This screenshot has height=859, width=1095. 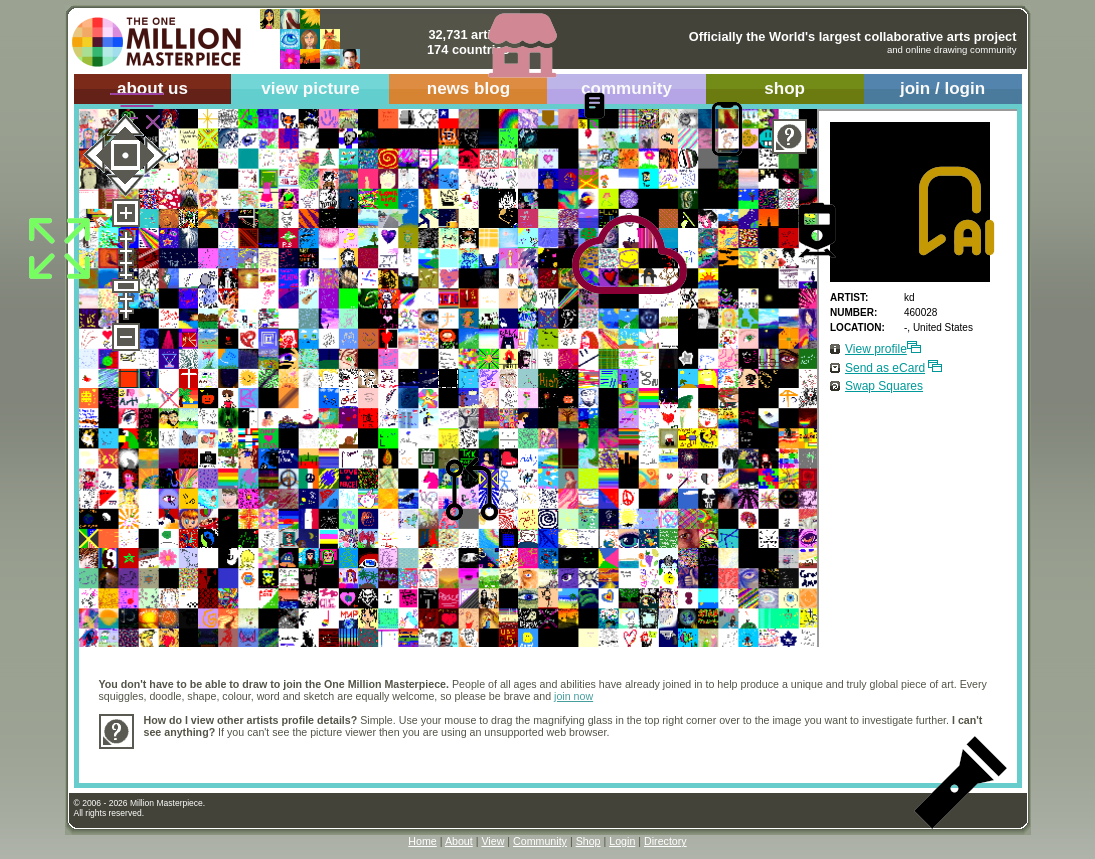 What do you see at coordinates (137, 104) in the screenshot?
I see `clear all active filters` at bounding box center [137, 104].